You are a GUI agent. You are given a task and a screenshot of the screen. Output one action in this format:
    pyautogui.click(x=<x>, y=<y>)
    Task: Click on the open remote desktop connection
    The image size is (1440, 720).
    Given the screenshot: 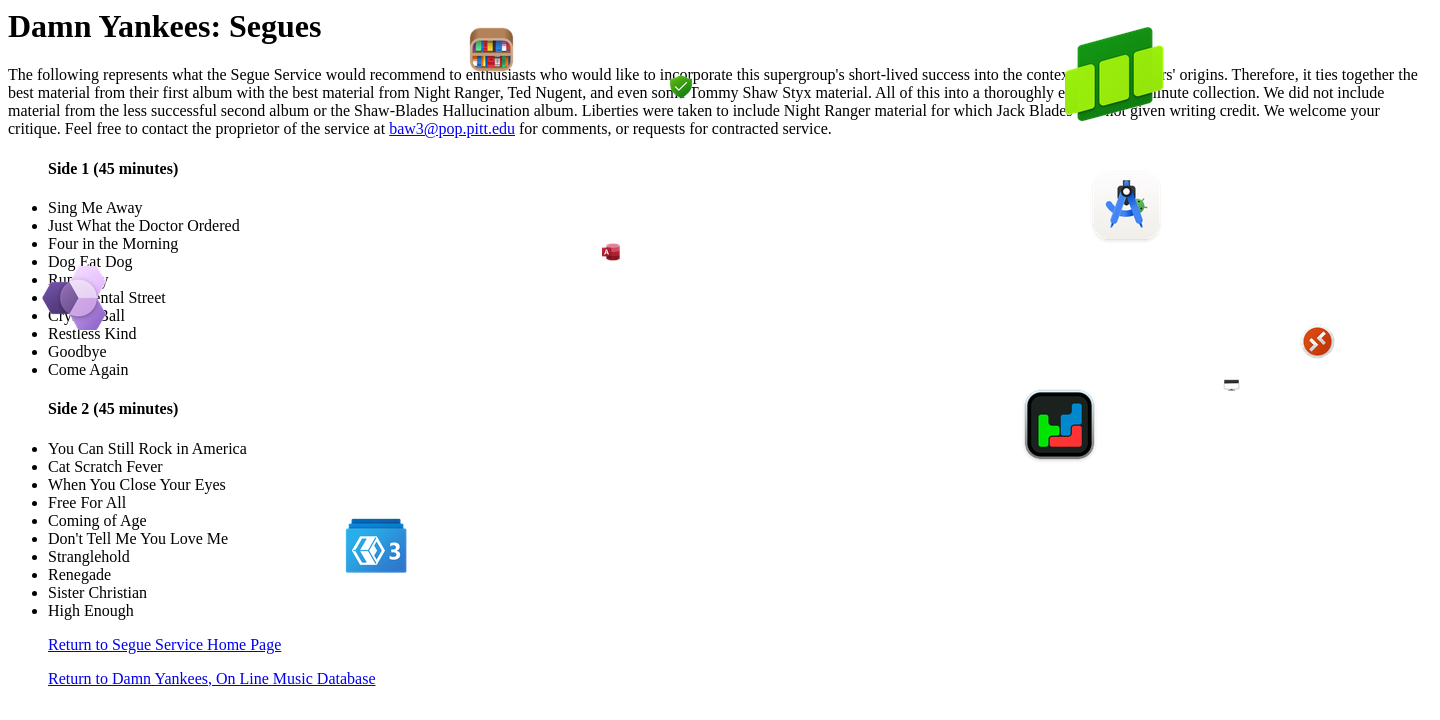 What is the action you would take?
    pyautogui.click(x=1317, y=341)
    